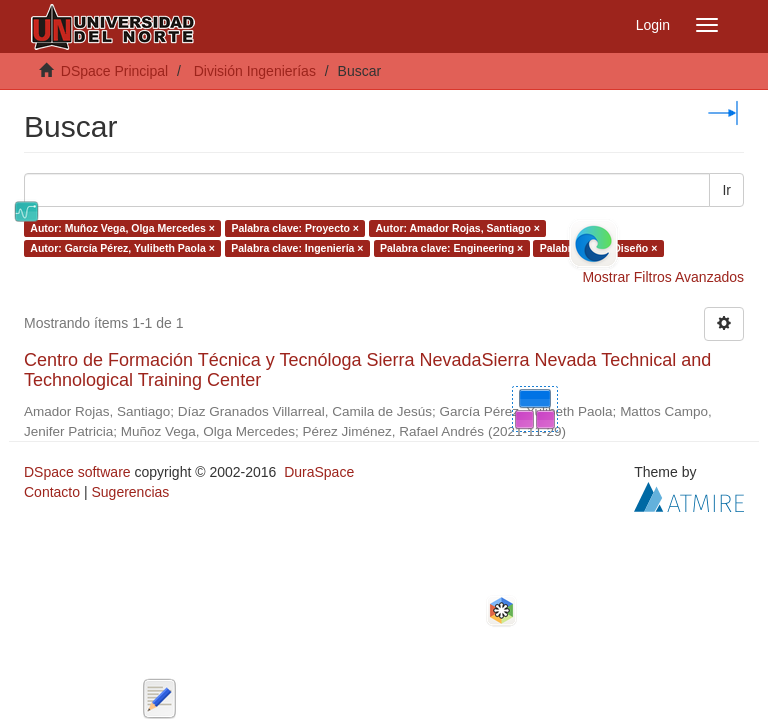 Image resolution: width=768 pixels, height=720 pixels. I want to click on go to the last item or page, so click(723, 113).